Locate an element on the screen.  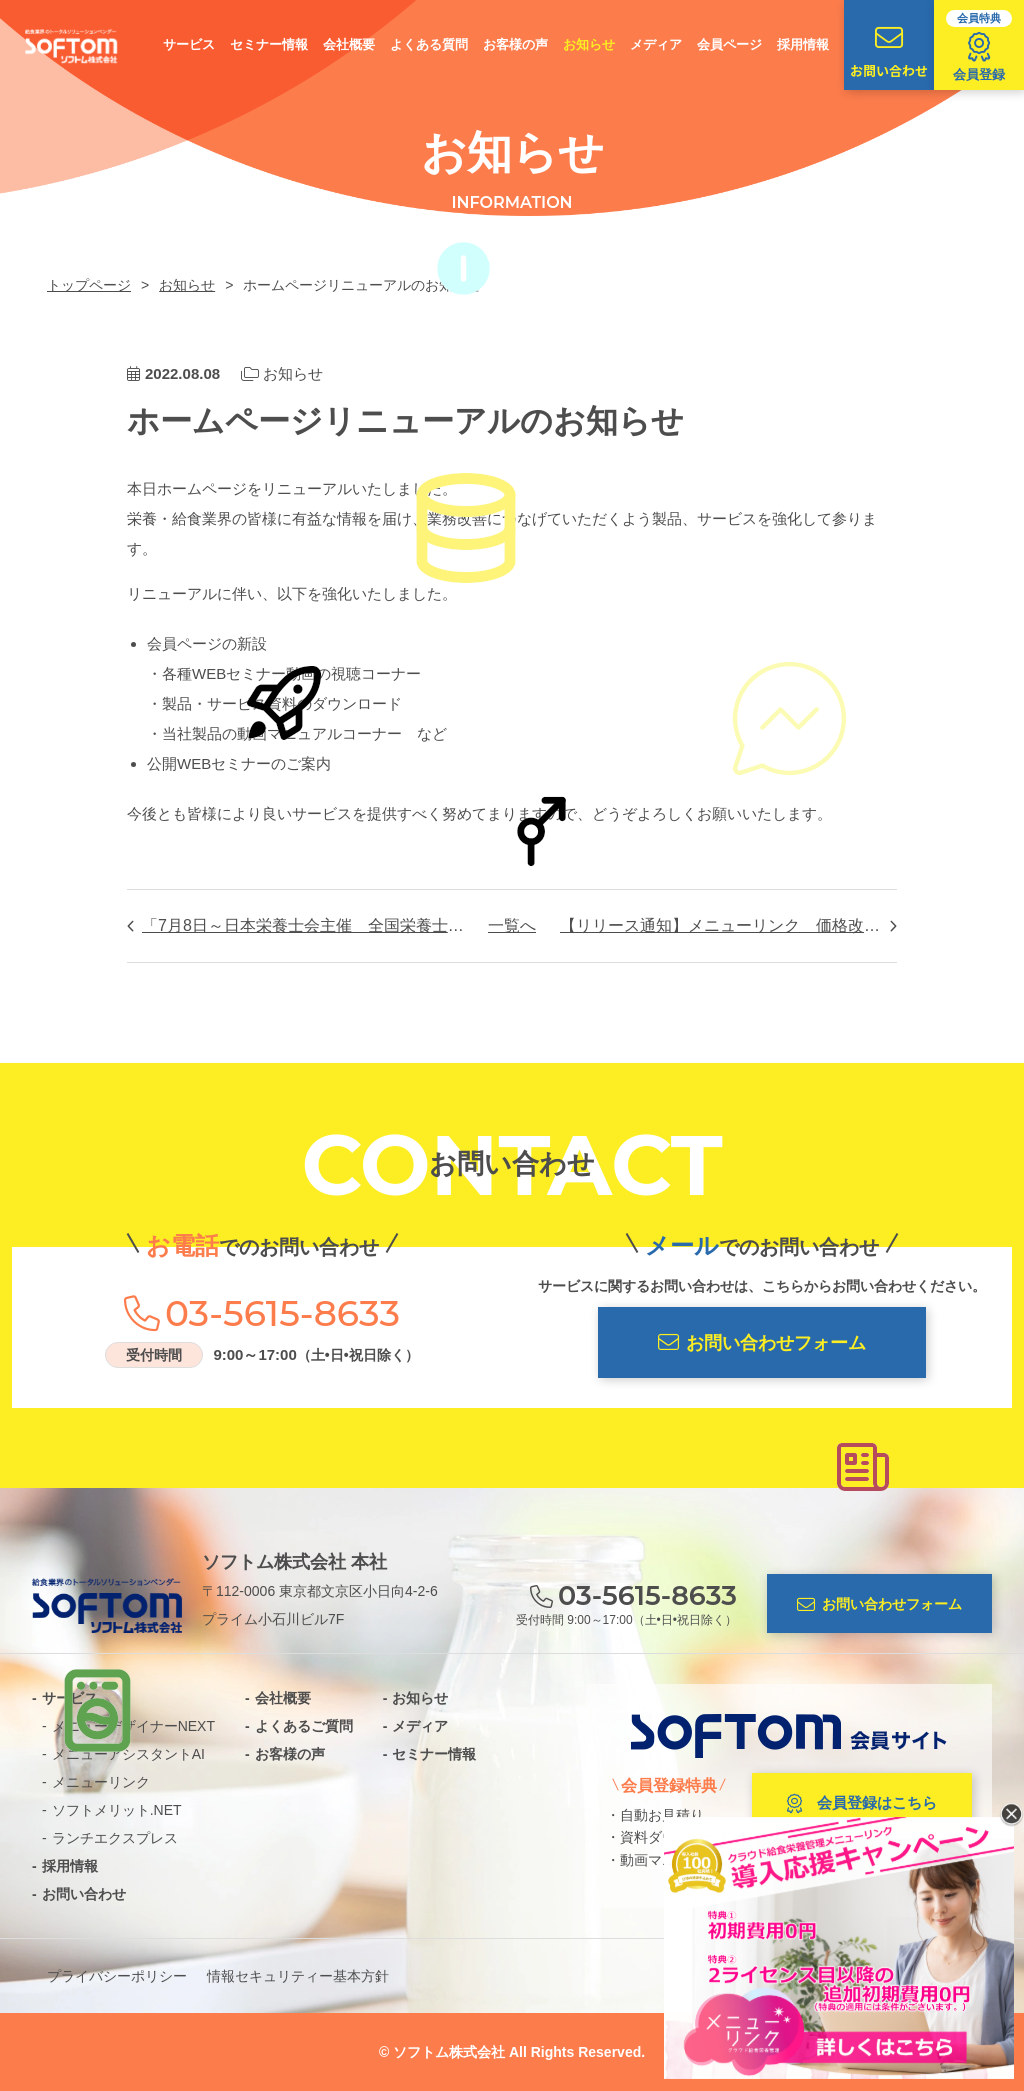
open facebook messenger is located at coordinates (789, 718).